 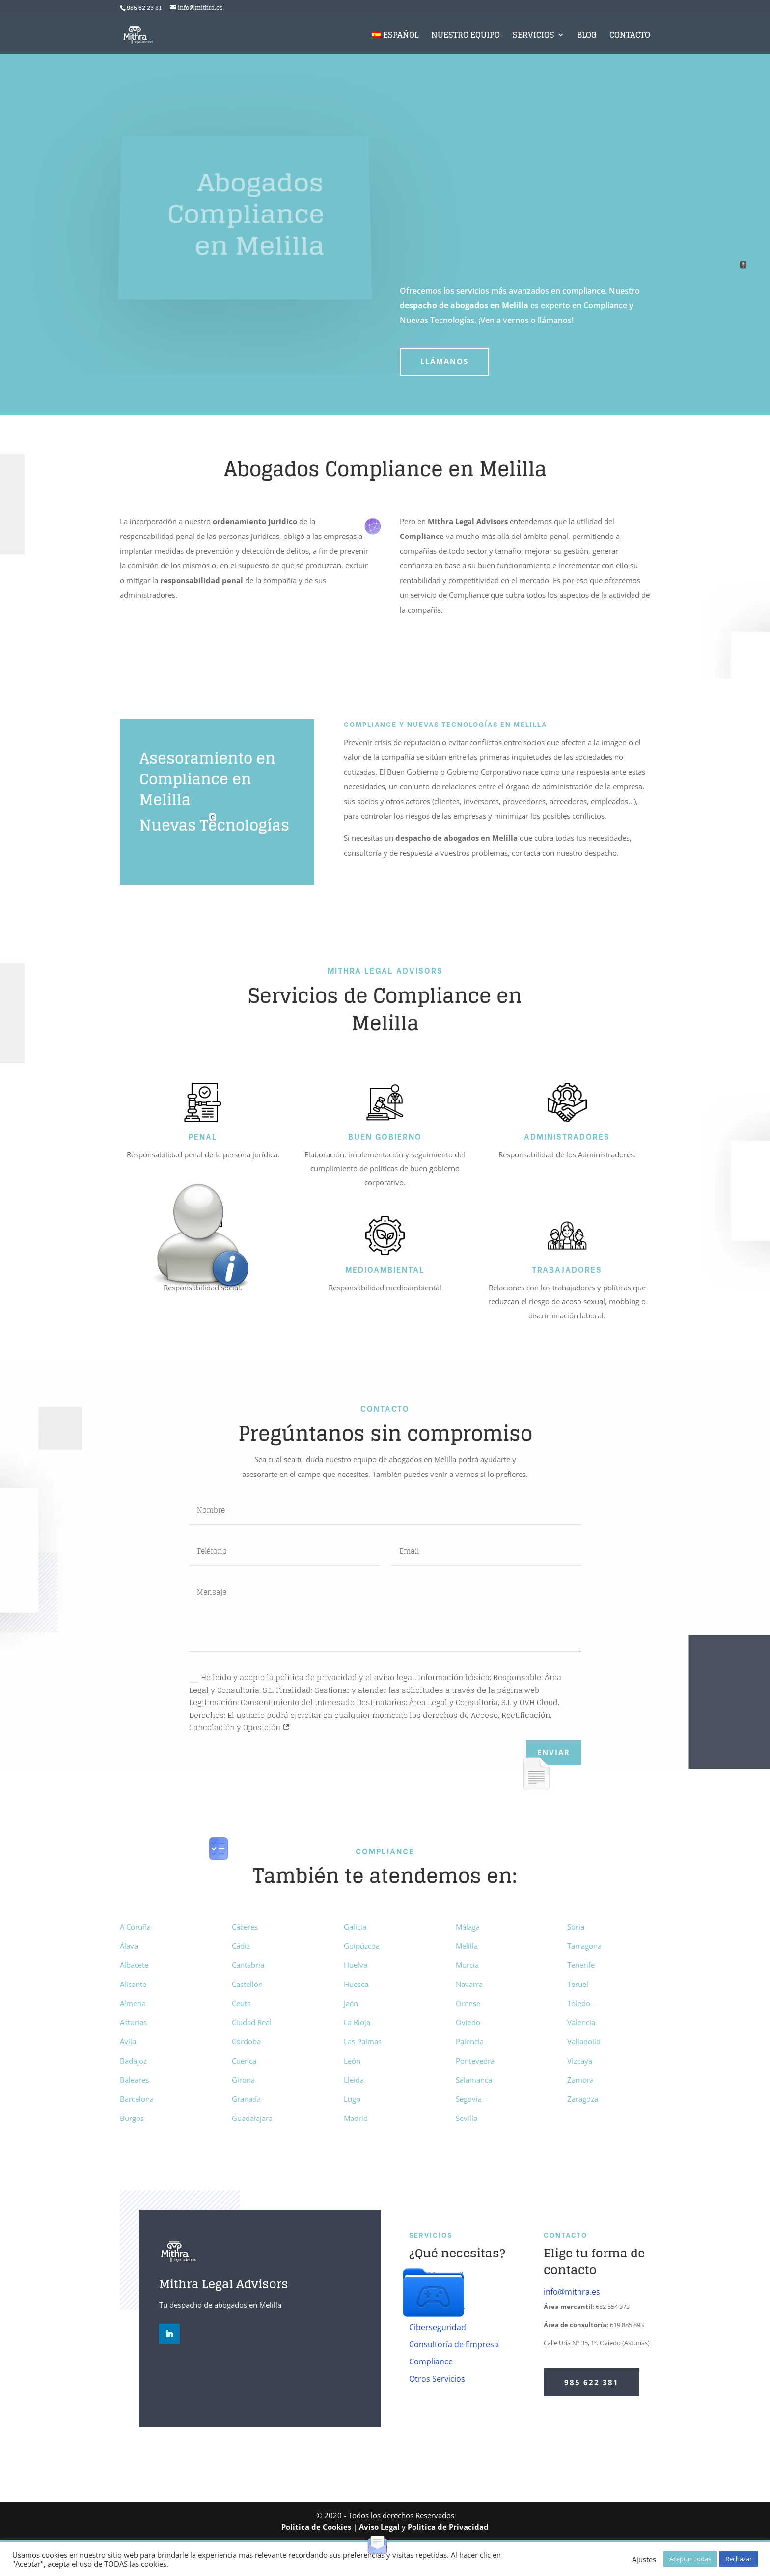 I want to click on access network workgroup or shared resources, so click(x=373, y=526).